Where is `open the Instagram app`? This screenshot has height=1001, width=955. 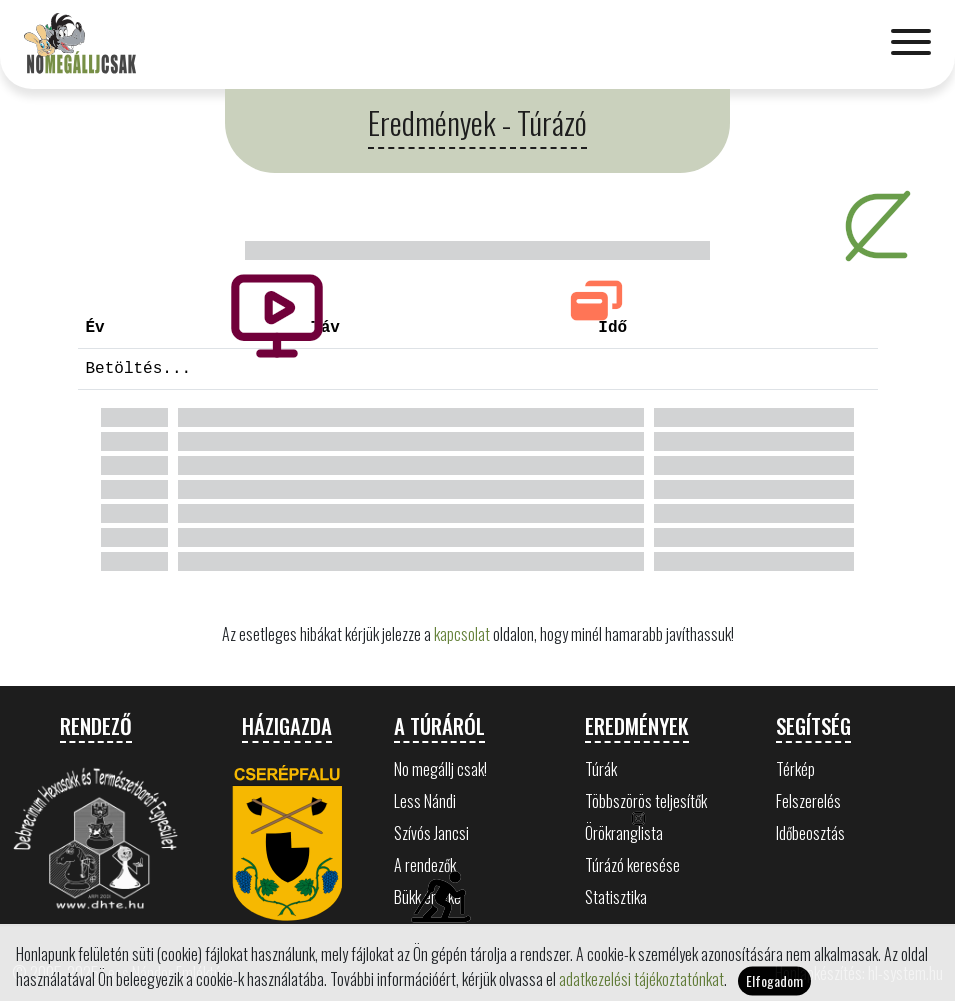 open the Instagram app is located at coordinates (638, 818).